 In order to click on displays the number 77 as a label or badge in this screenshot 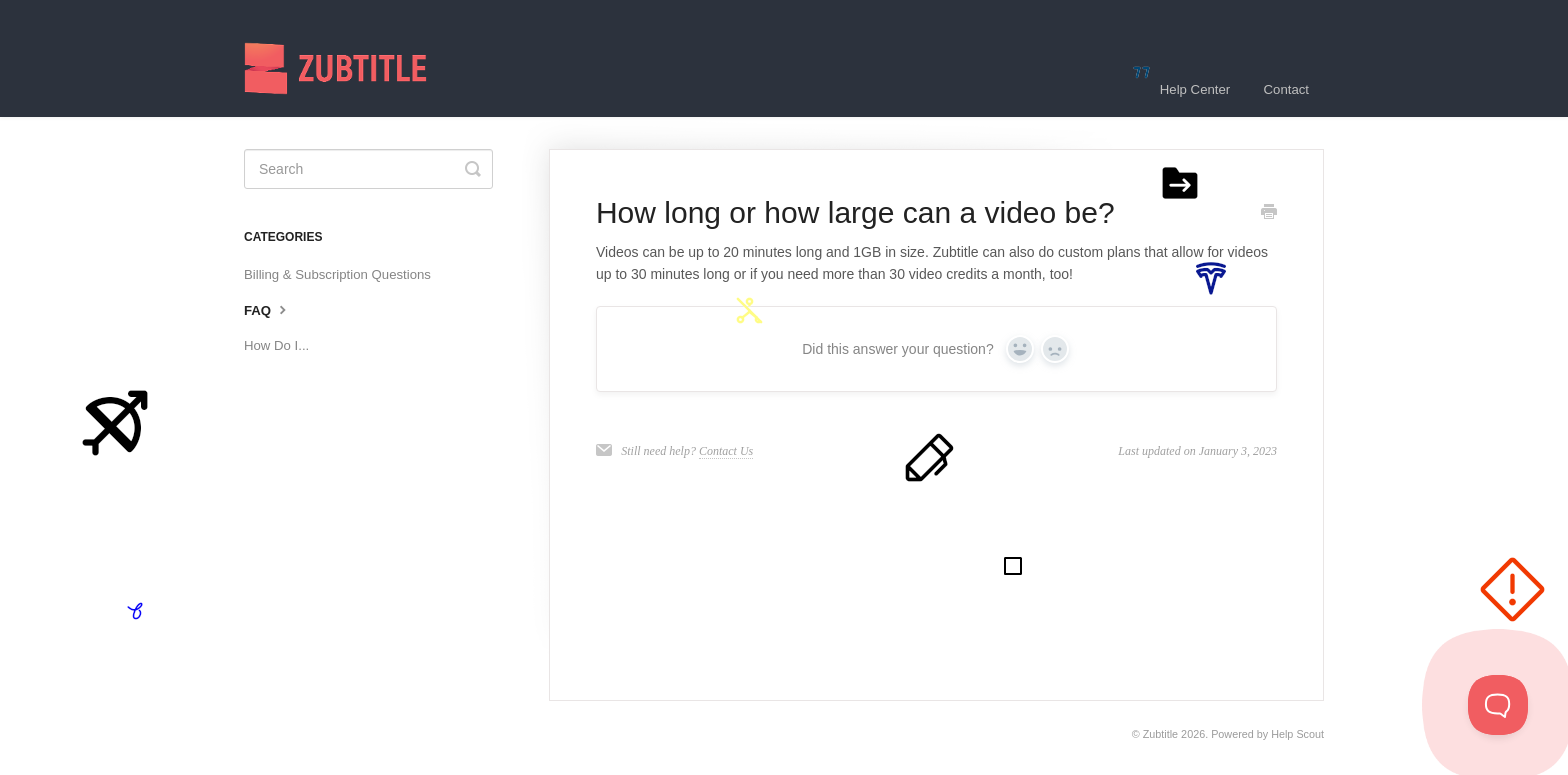, I will do `click(1141, 72)`.